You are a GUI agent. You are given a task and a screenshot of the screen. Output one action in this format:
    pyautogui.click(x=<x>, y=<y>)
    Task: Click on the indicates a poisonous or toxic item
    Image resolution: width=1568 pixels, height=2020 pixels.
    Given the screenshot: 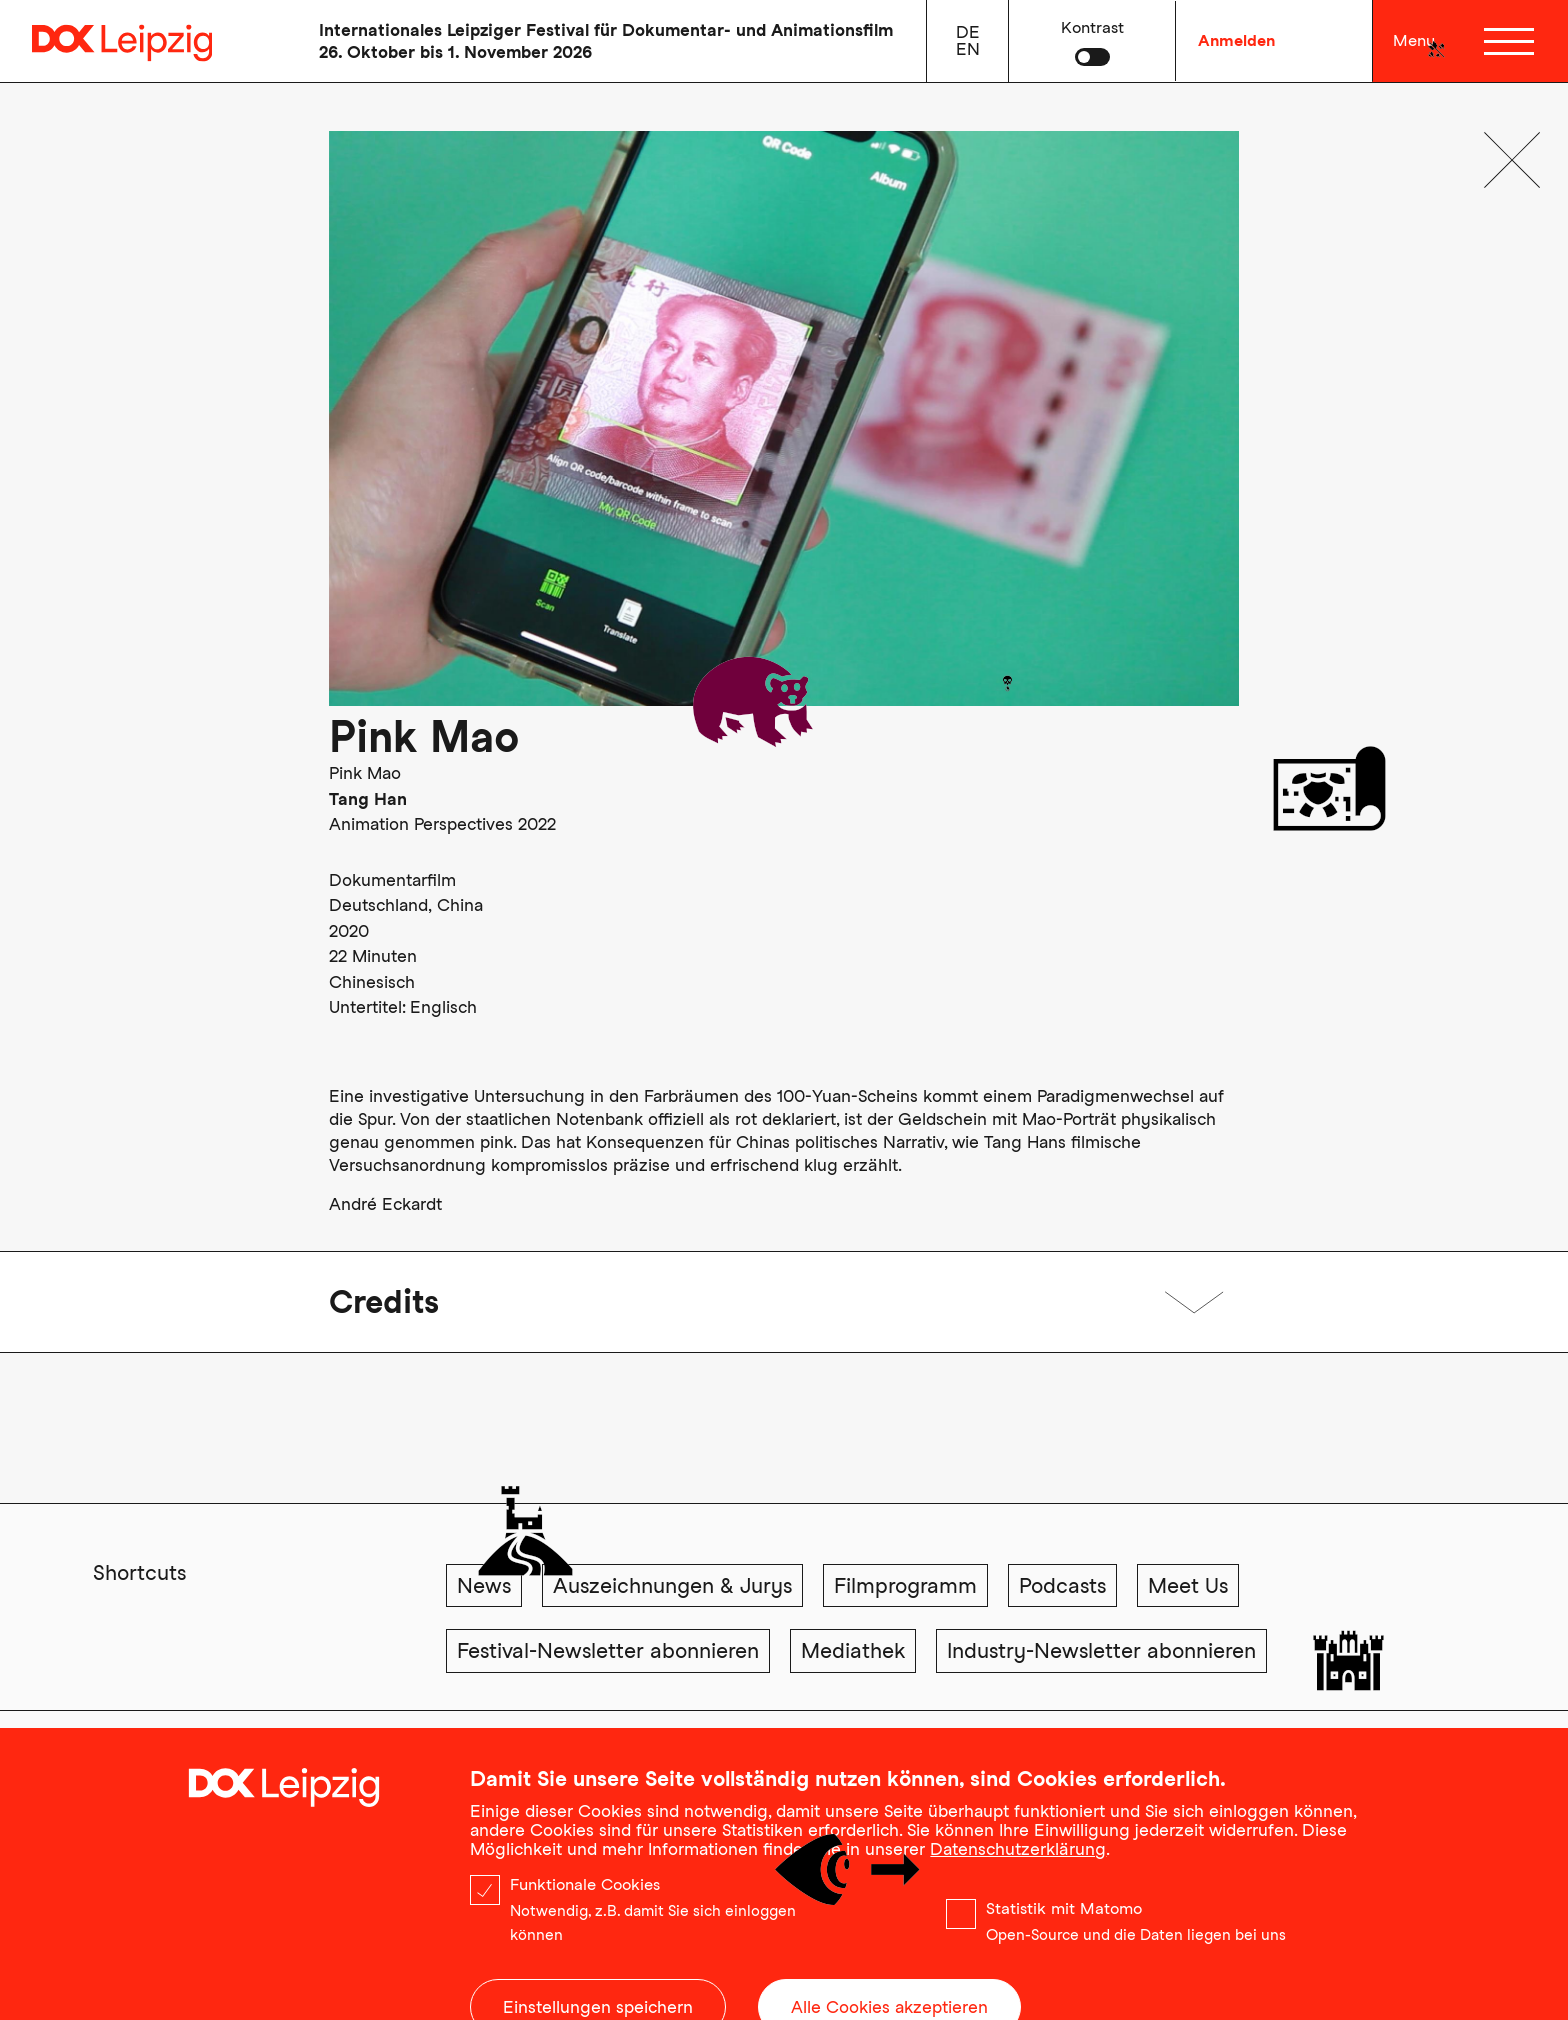 What is the action you would take?
    pyautogui.click(x=1007, y=683)
    